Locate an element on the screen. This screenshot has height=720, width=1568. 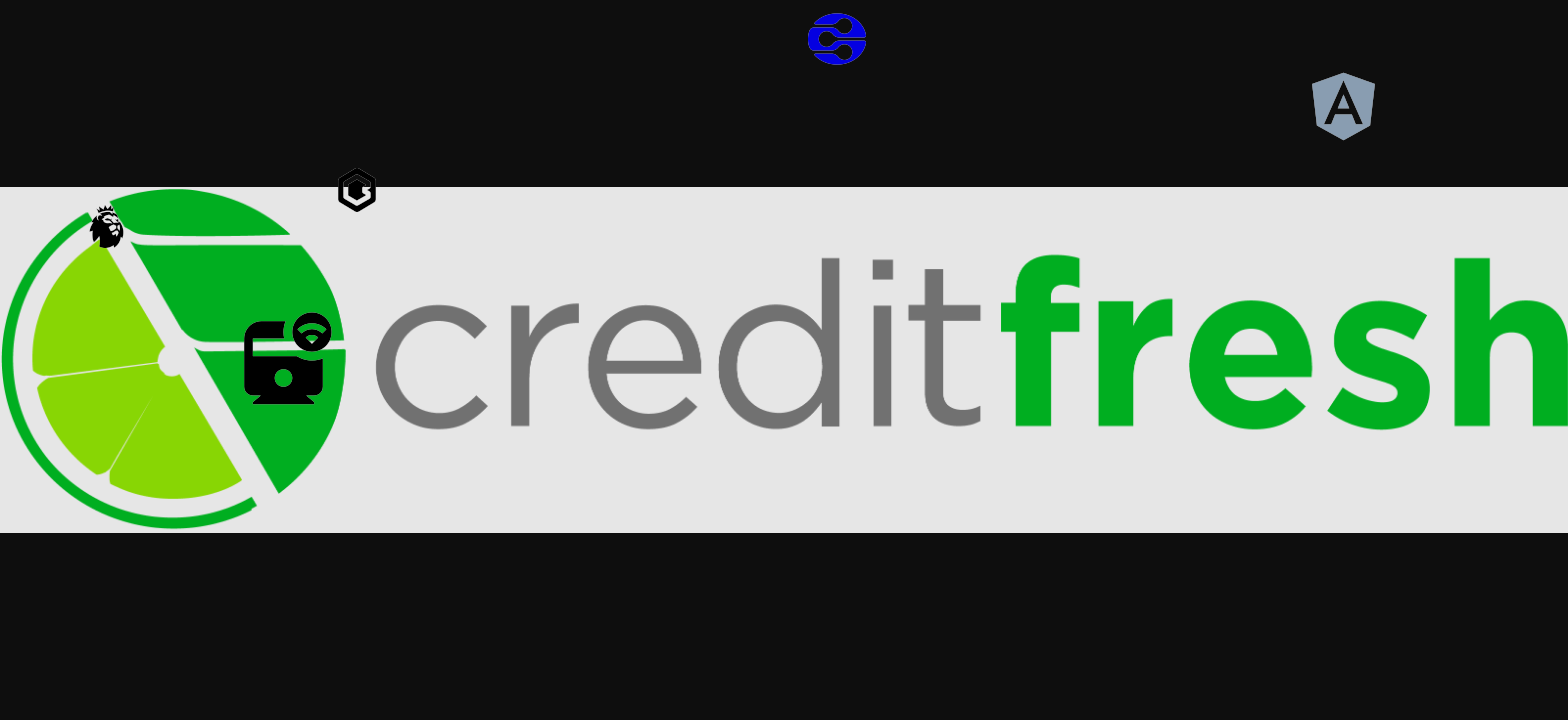
open the Bakaláři school management app is located at coordinates (357, 190).